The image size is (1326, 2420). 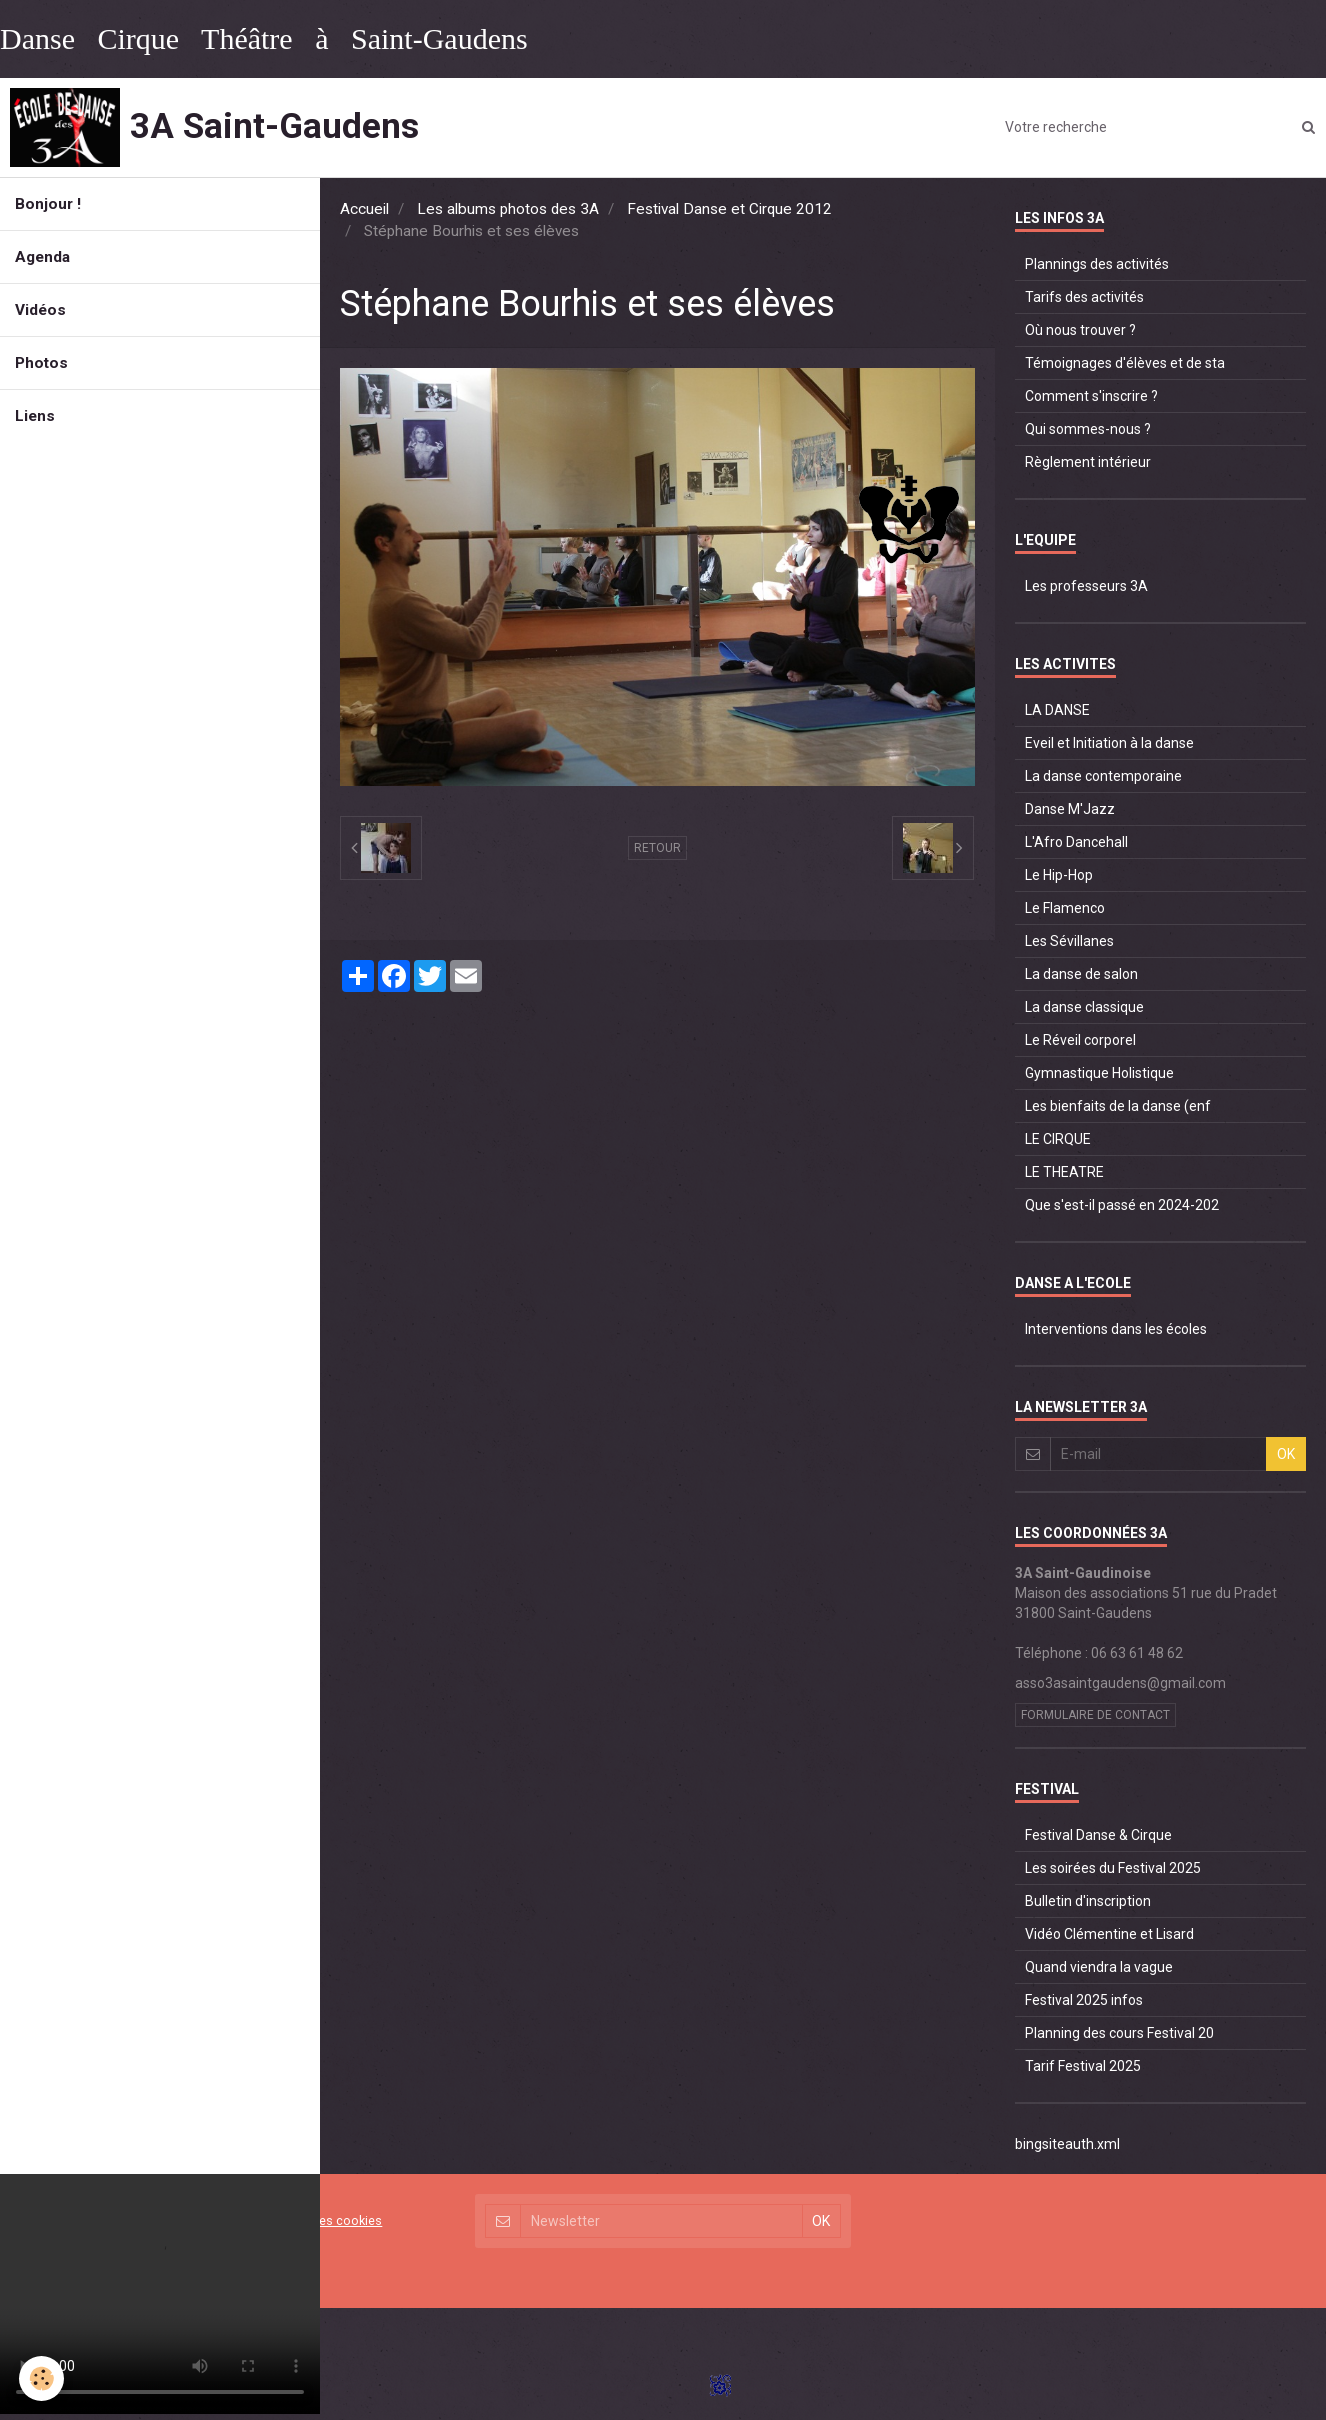 What do you see at coordinates (909, 524) in the screenshot?
I see `view skeletal or anatomy information` at bounding box center [909, 524].